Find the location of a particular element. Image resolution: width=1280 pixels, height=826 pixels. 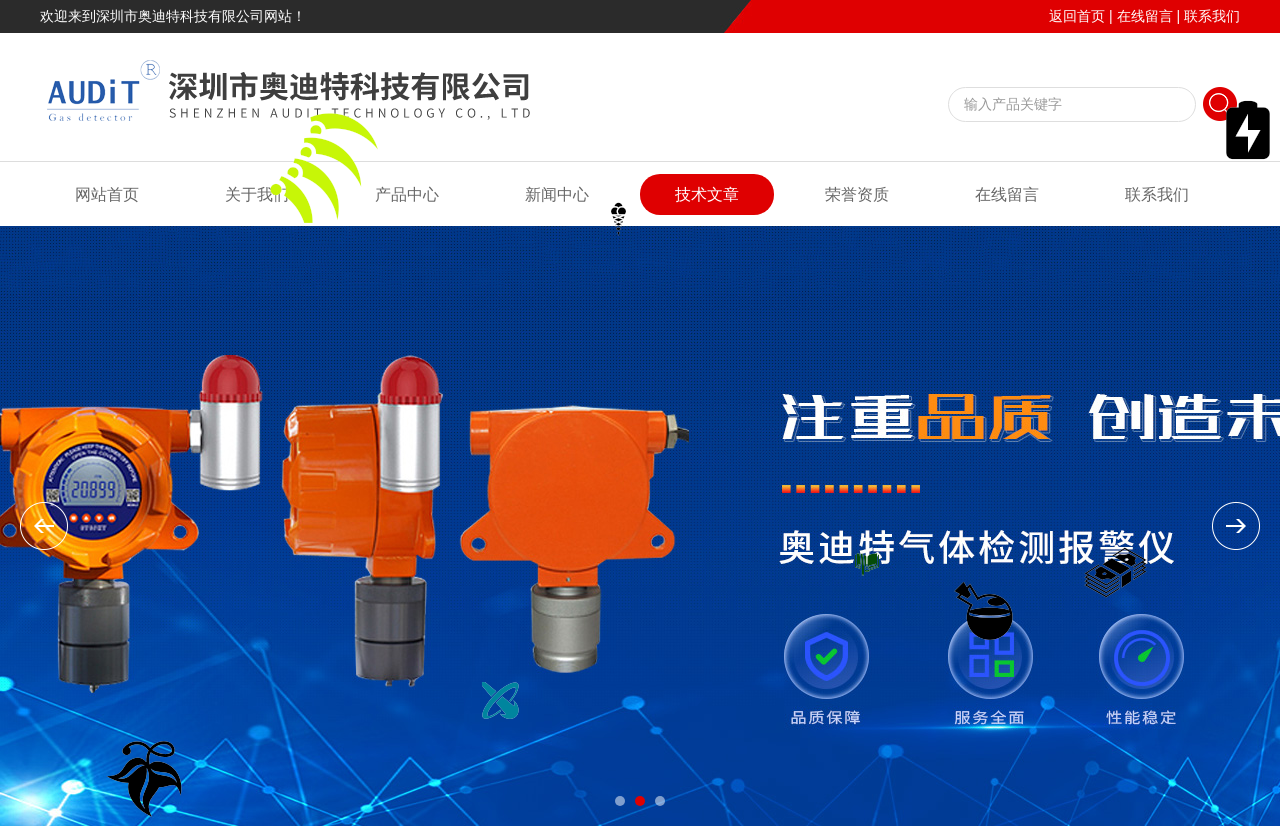

indicates a claw attack or scratch ability is located at coordinates (325, 168).